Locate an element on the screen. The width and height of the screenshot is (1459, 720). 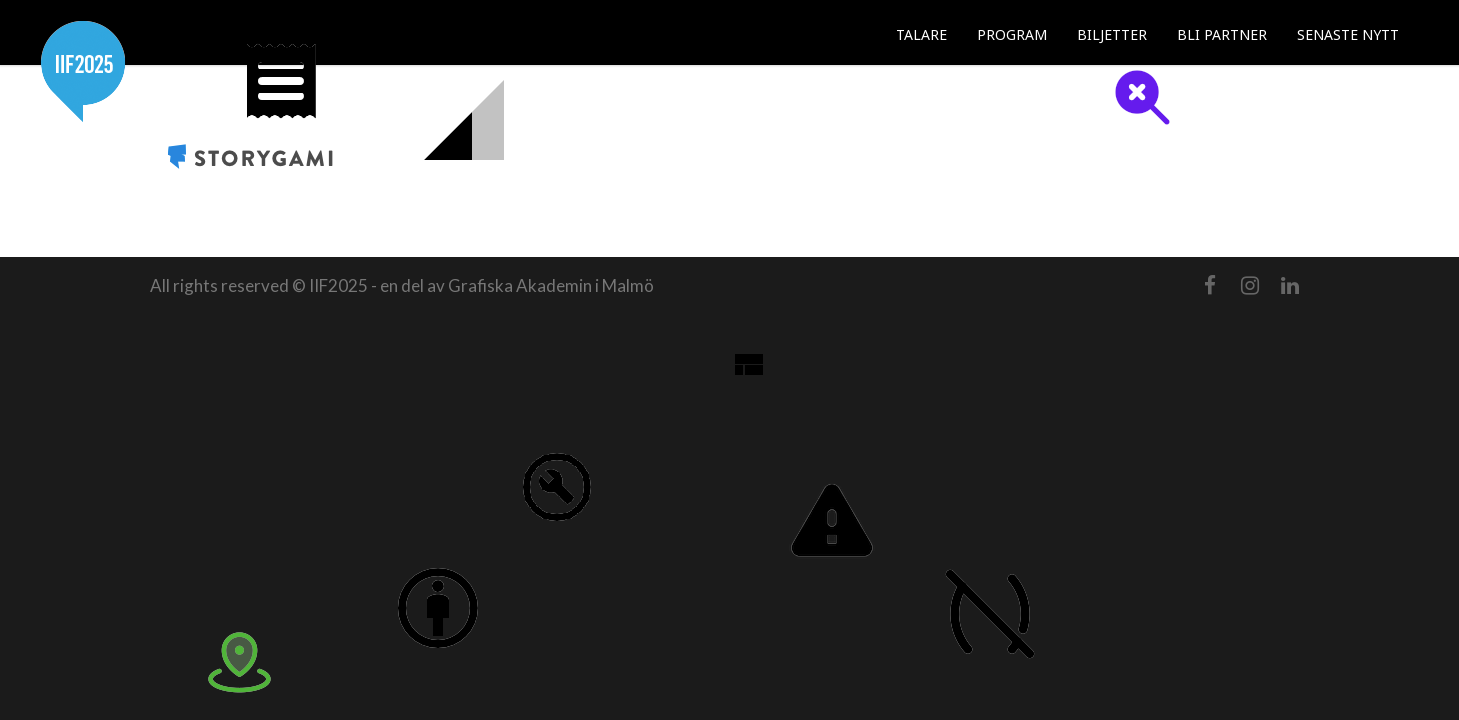
access settings or configuration options is located at coordinates (557, 487).